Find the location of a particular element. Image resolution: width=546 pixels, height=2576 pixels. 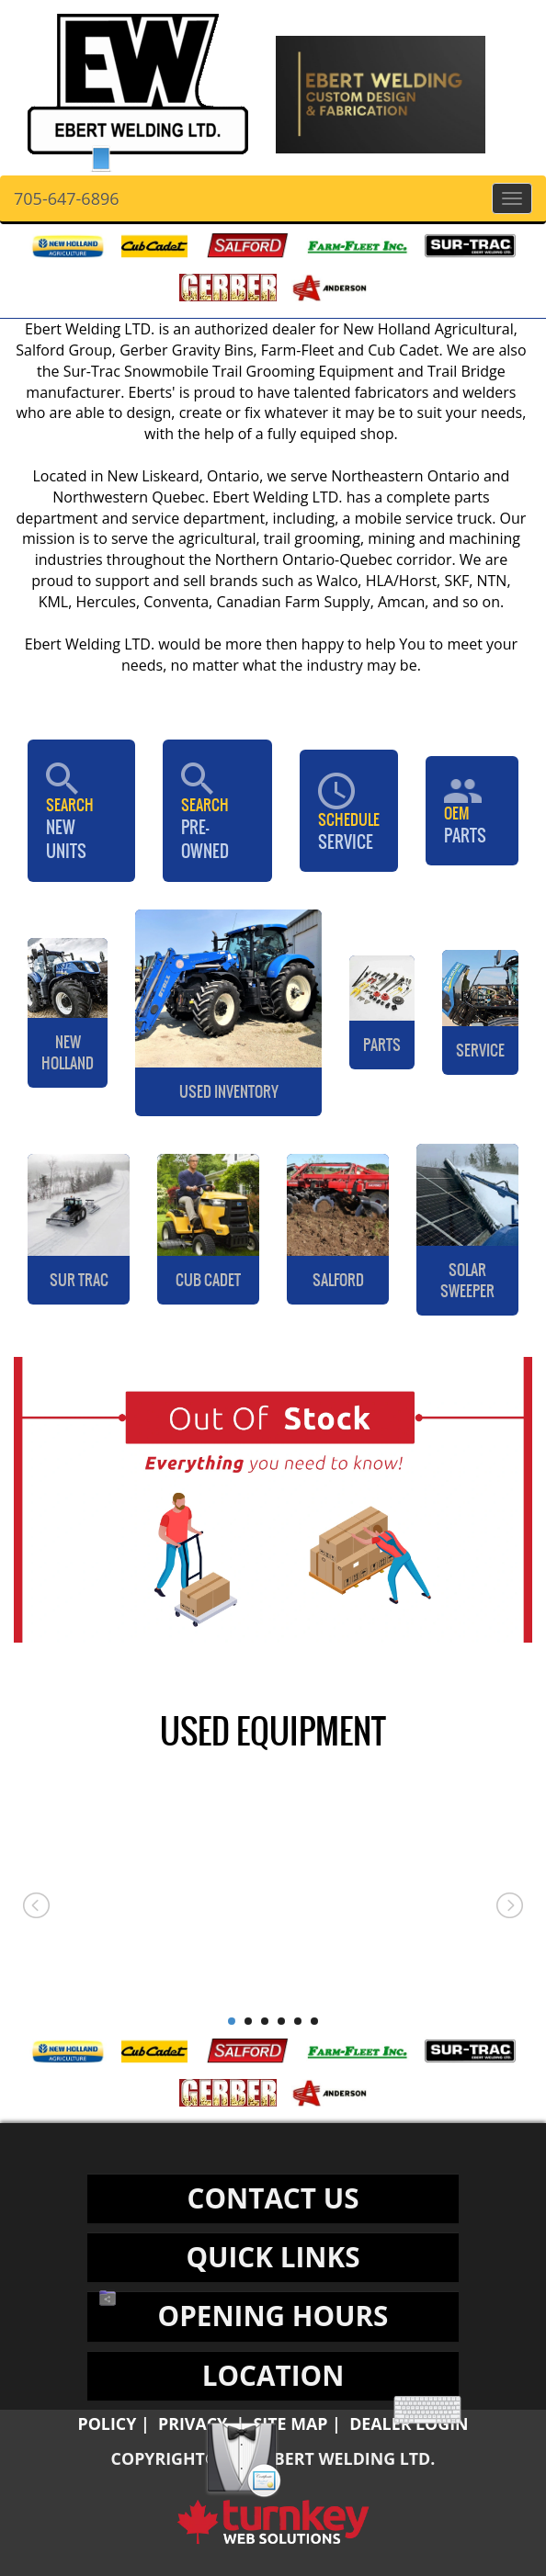

open your public shared folder is located at coordinates (108, 2298).